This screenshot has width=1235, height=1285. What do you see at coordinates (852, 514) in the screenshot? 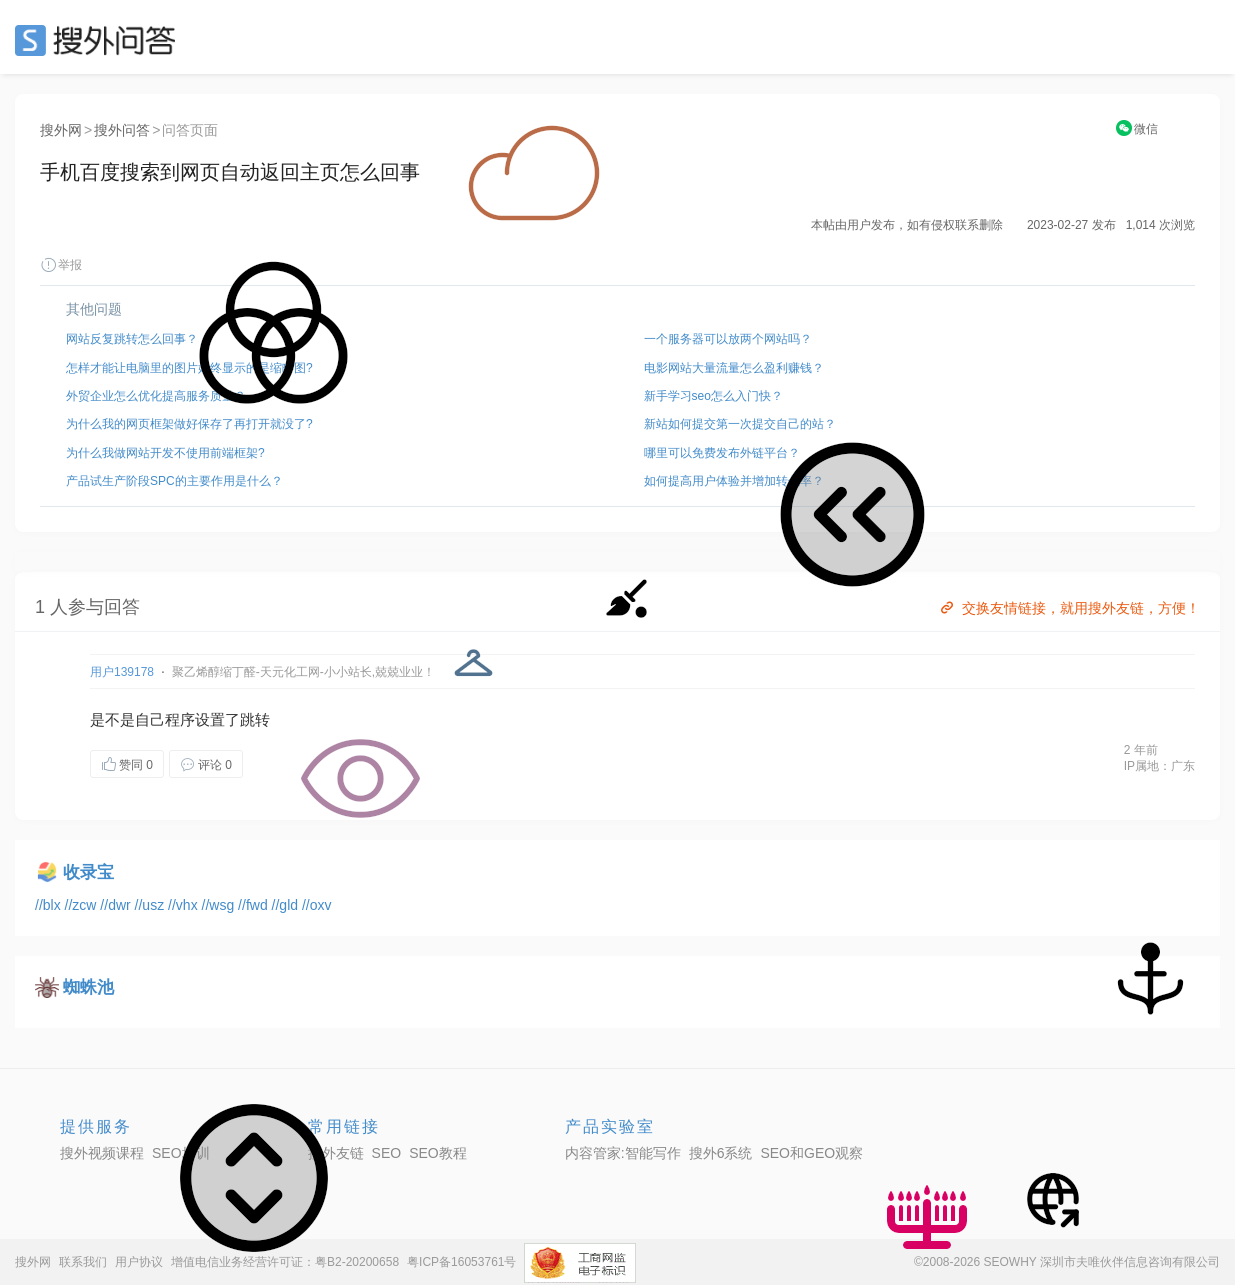
I see `go back to the beginning` at bounding box center [852, 514].